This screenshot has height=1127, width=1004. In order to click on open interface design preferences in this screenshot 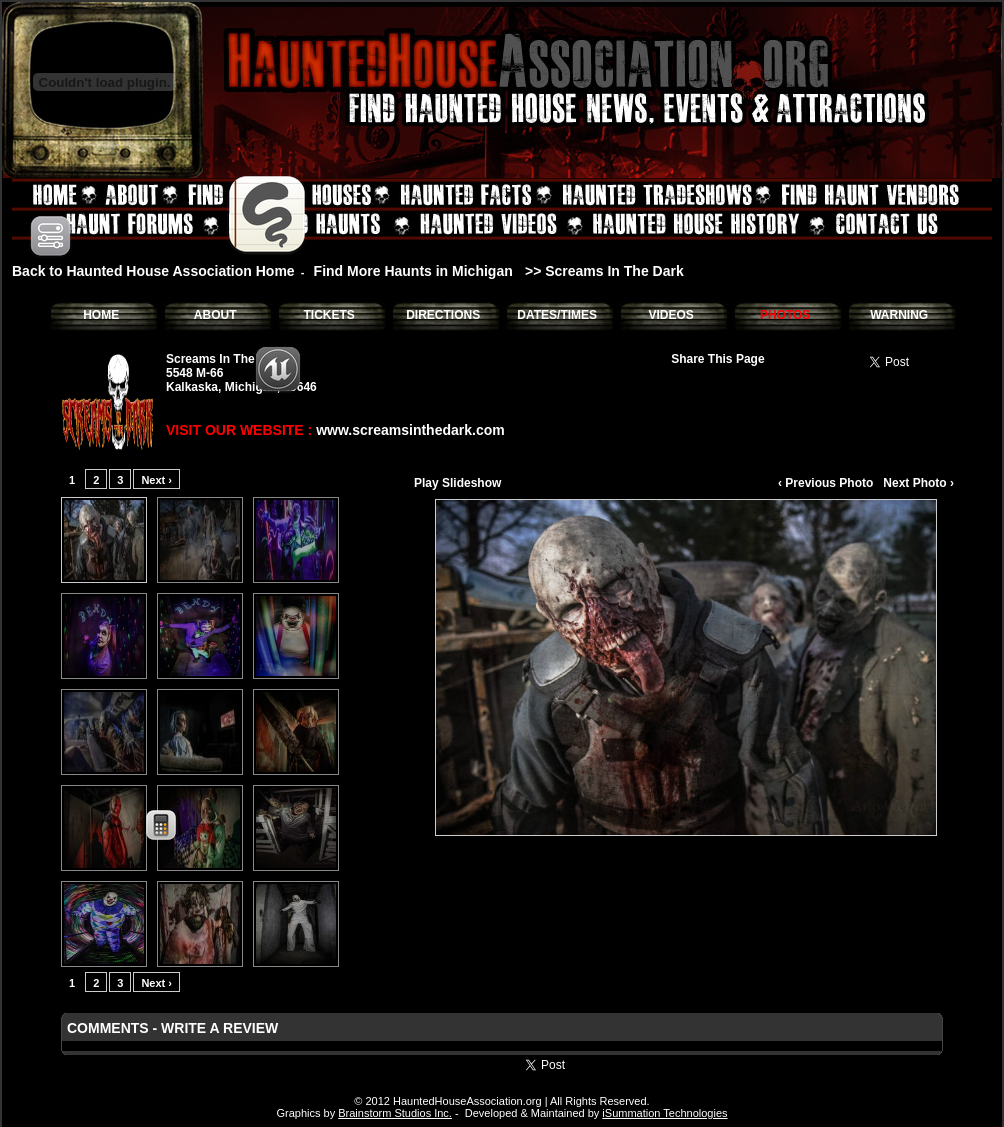, I will do `click(50, 236)`.